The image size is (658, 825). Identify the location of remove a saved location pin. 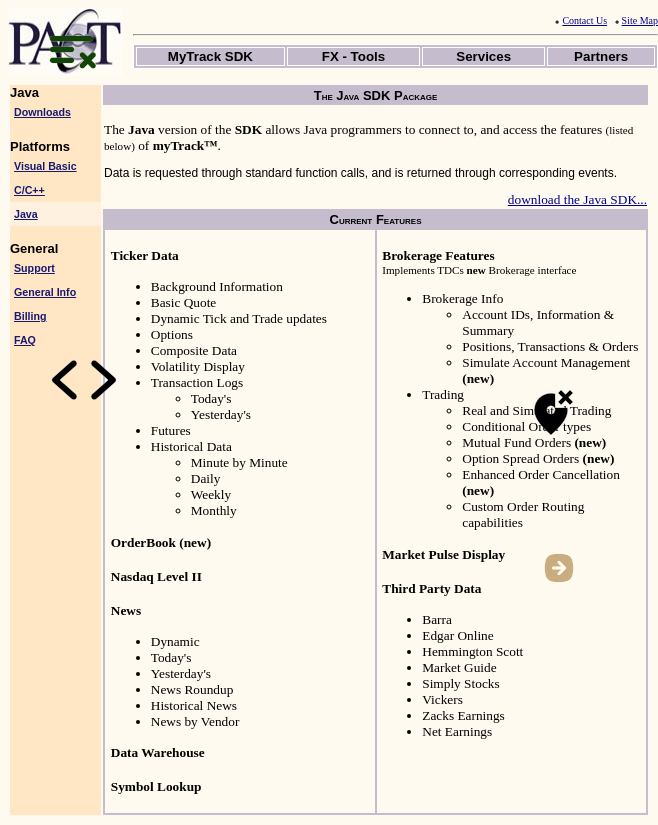
(551, 412).